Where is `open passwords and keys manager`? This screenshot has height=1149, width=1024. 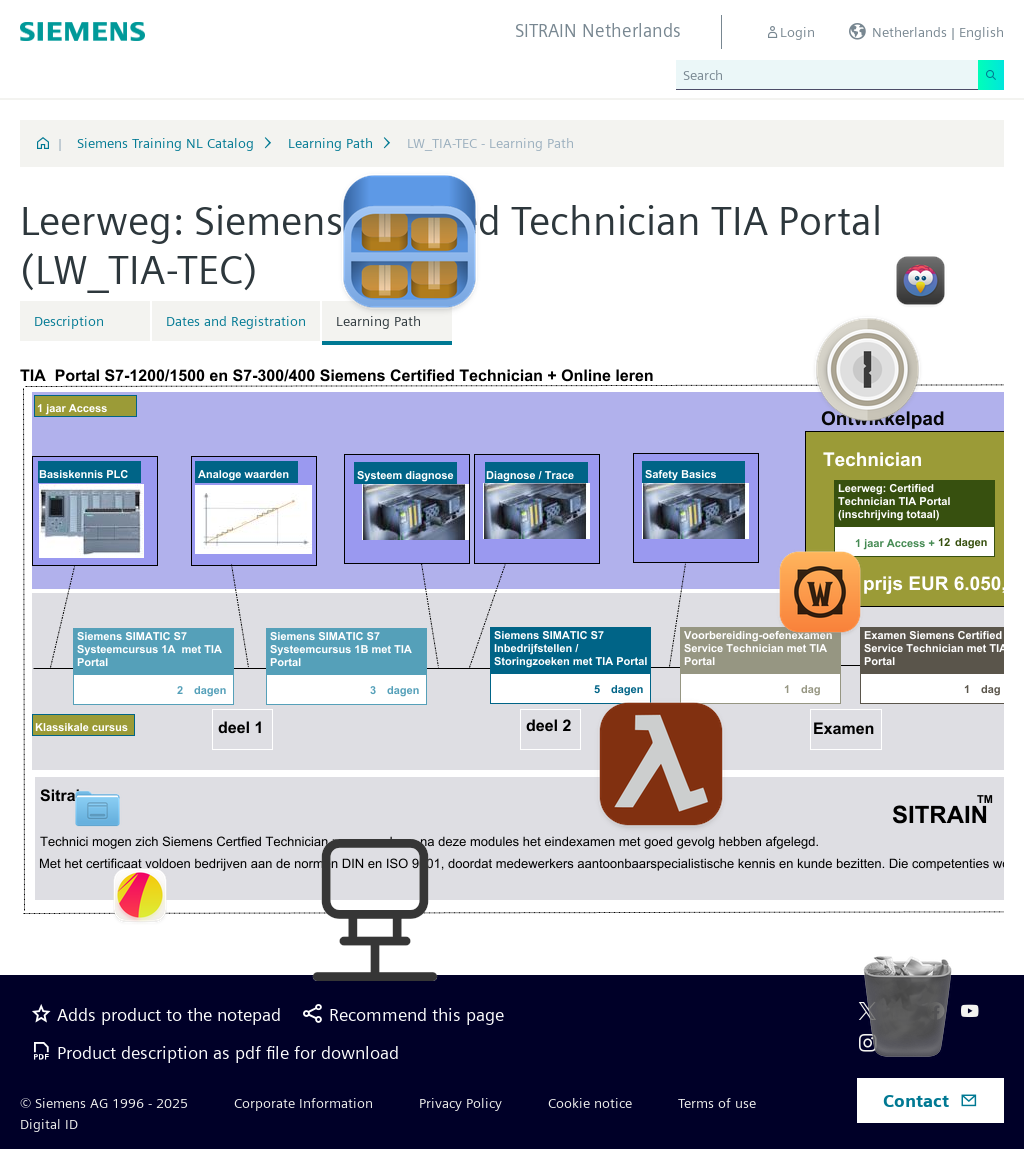
open passwords and keys manager is located at coordinates (867, 369).